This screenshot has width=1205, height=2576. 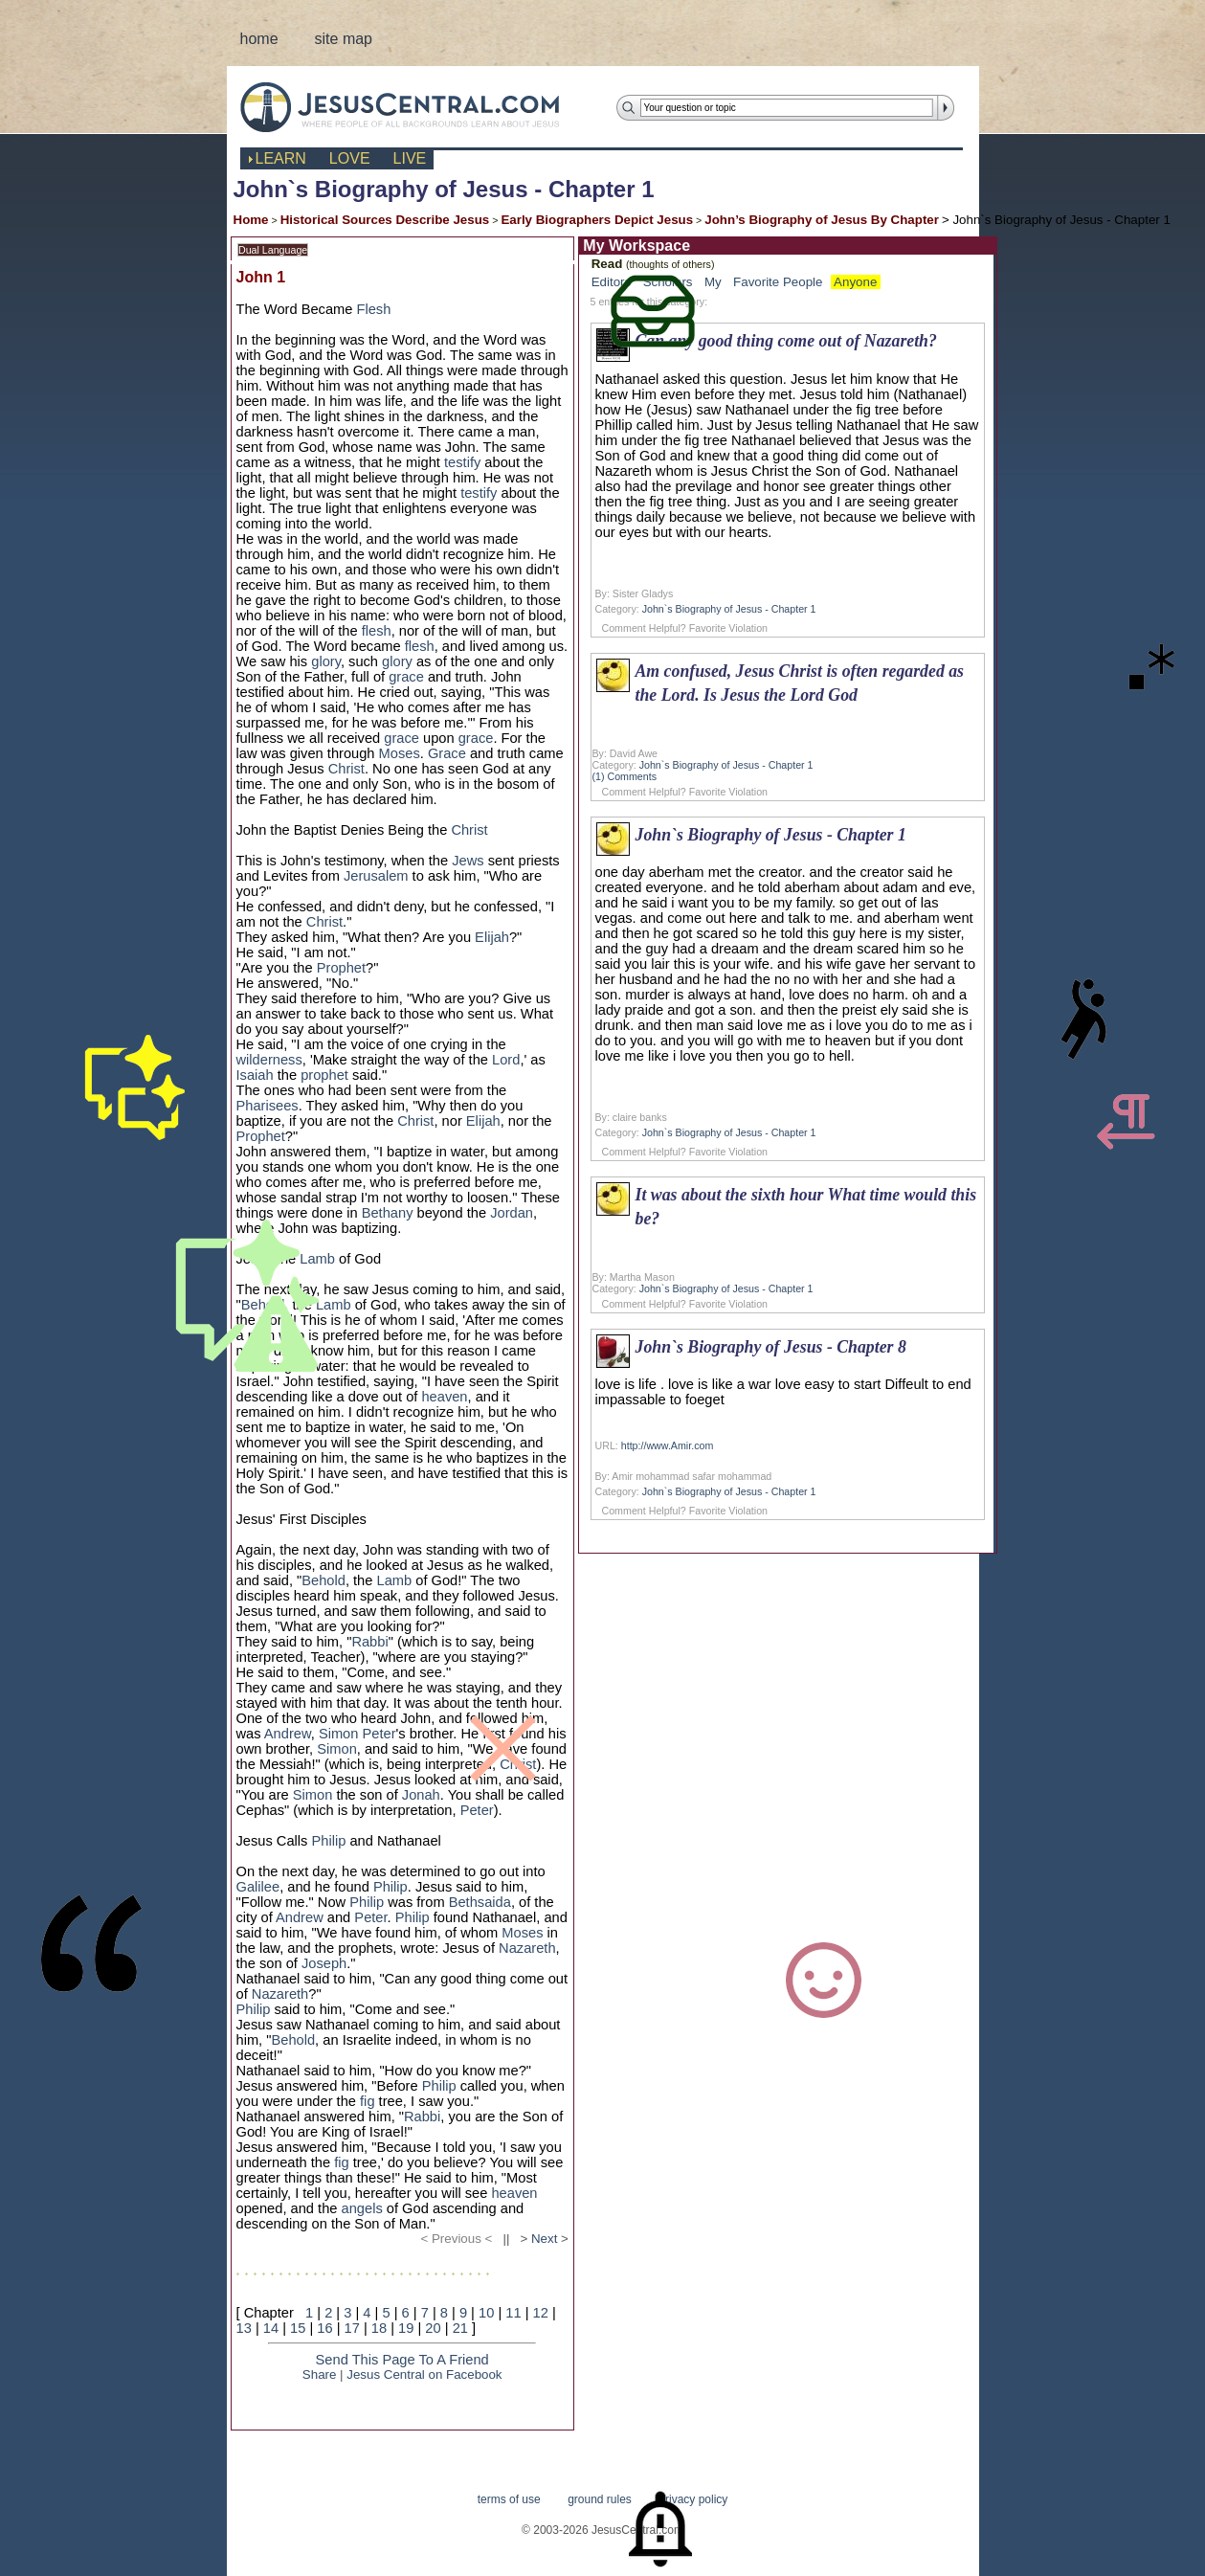 What do you see at coordinates (1083, 1018) in the screenshot?
I see `access handball sports content` at bounding box center [1083, 1018].